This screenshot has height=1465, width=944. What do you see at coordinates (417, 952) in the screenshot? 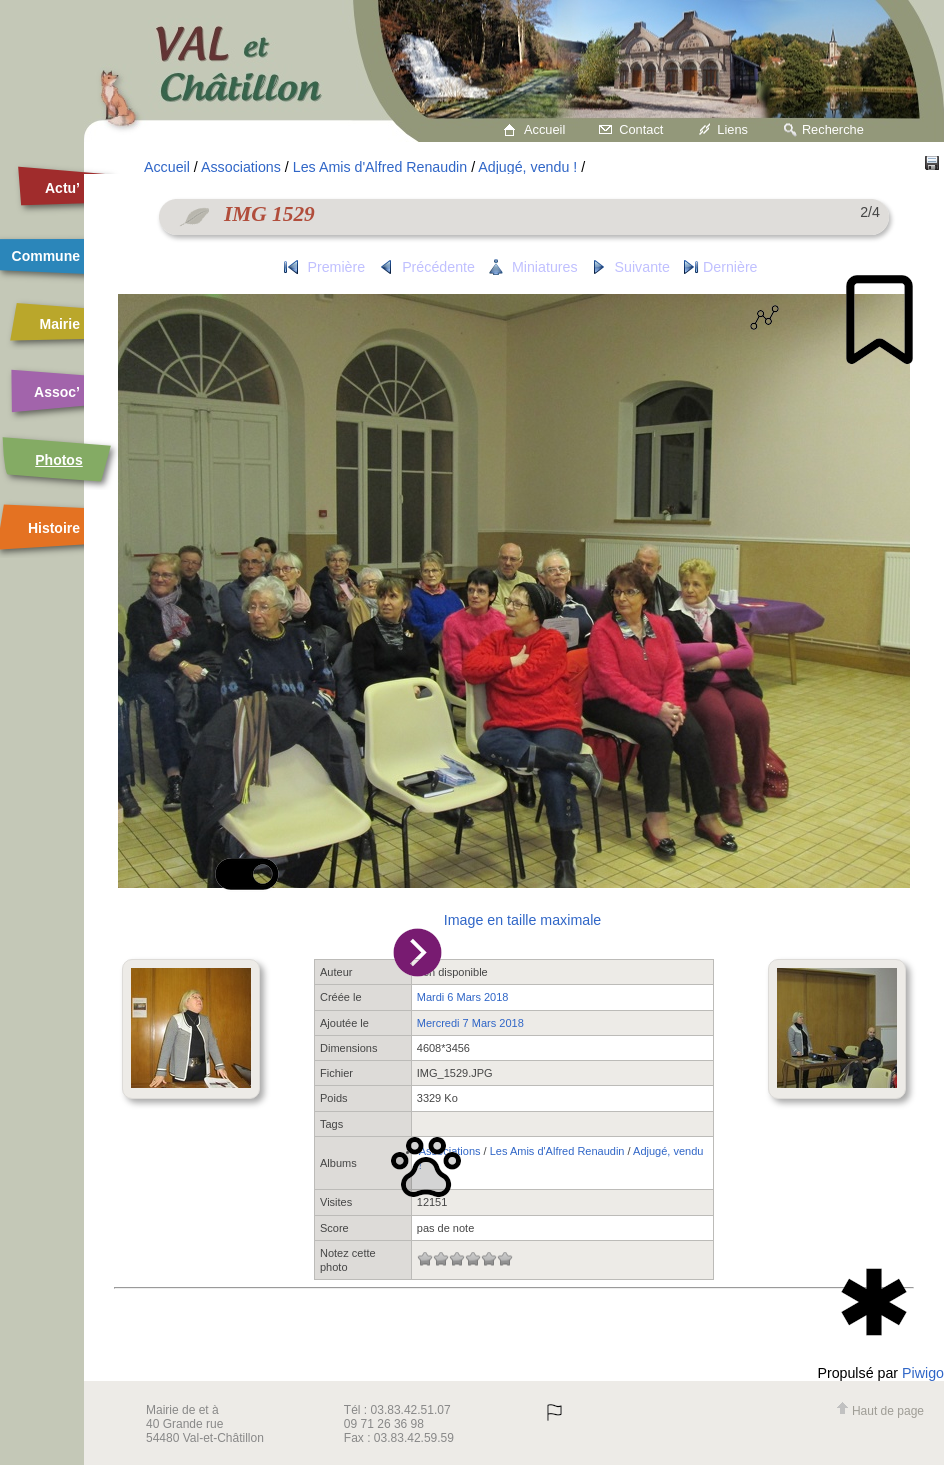
I see `go to the next item or page` at bounding box center [417, 952].